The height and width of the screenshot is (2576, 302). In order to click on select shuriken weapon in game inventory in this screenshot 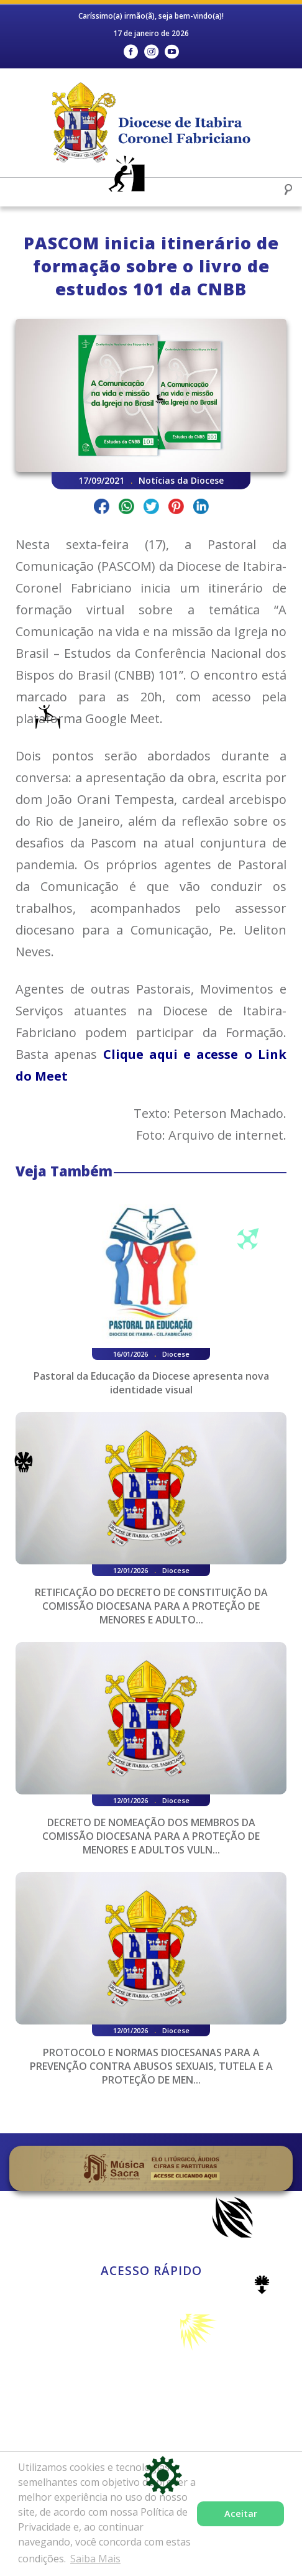, I will do `click(248, 1239)`.